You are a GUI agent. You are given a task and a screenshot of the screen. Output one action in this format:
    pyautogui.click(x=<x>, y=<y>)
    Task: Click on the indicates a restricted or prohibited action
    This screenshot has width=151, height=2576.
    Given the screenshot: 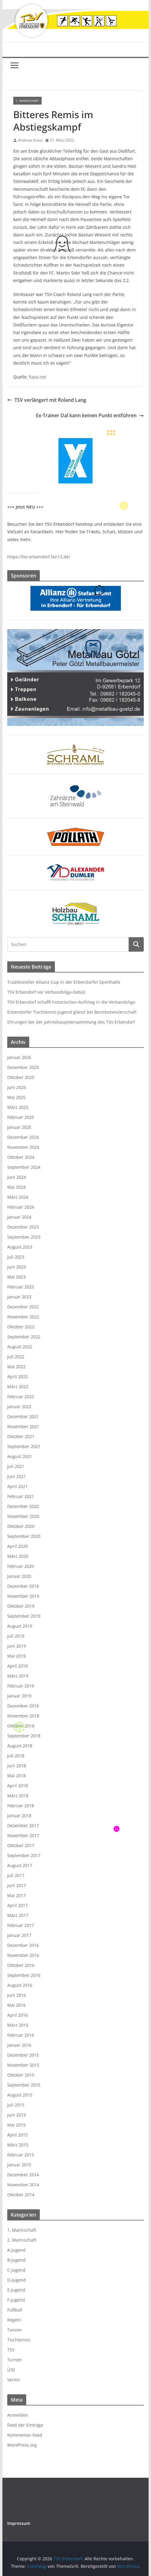 What is the action you would take?
    pyautogui.click(x=124, y=505)
    